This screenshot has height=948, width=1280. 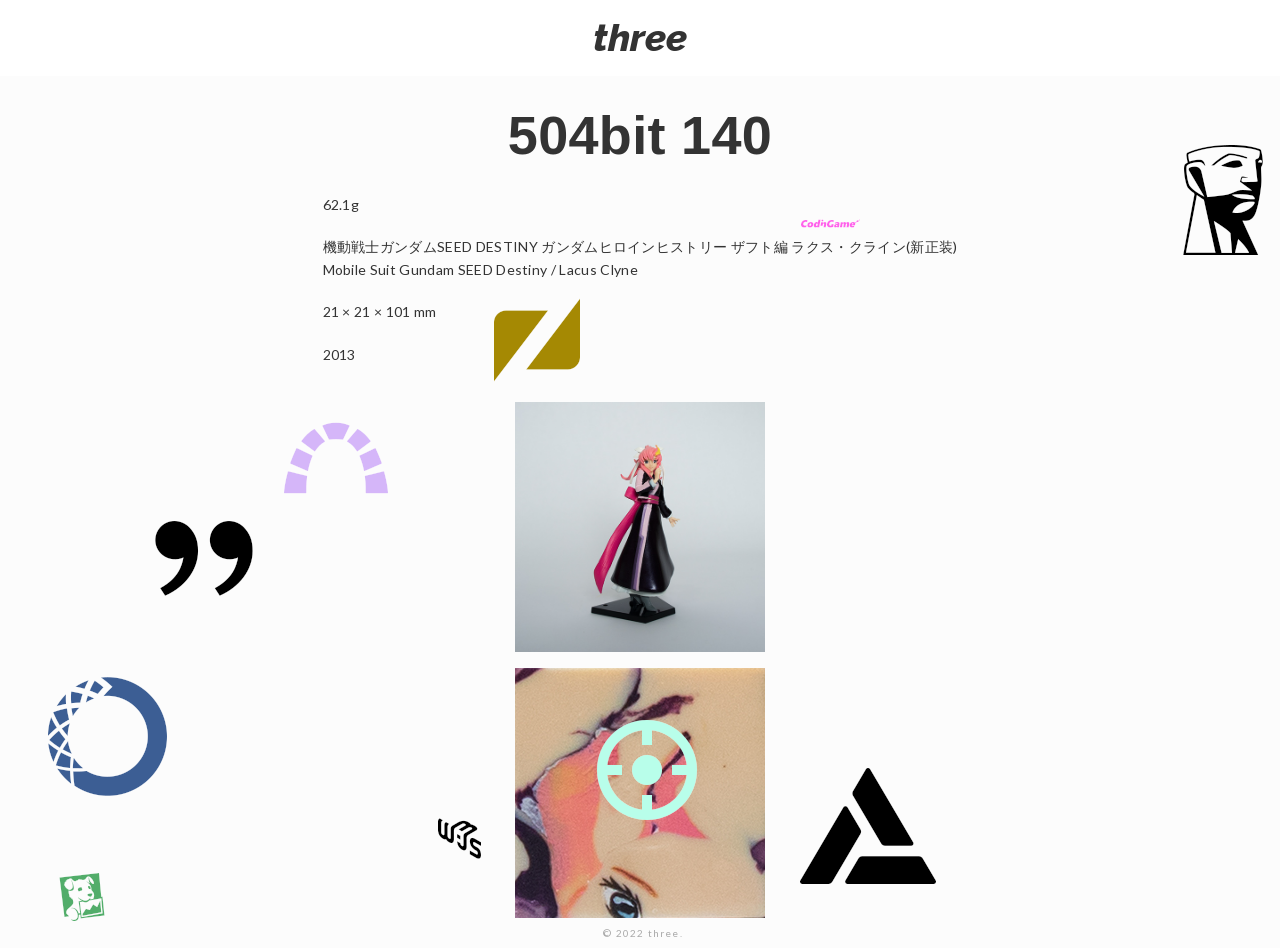 What do you see at coordinates (82, 897) in the screenshot?
I see `open Datadog monitoring dashboard` at bounding box center [82, 897].